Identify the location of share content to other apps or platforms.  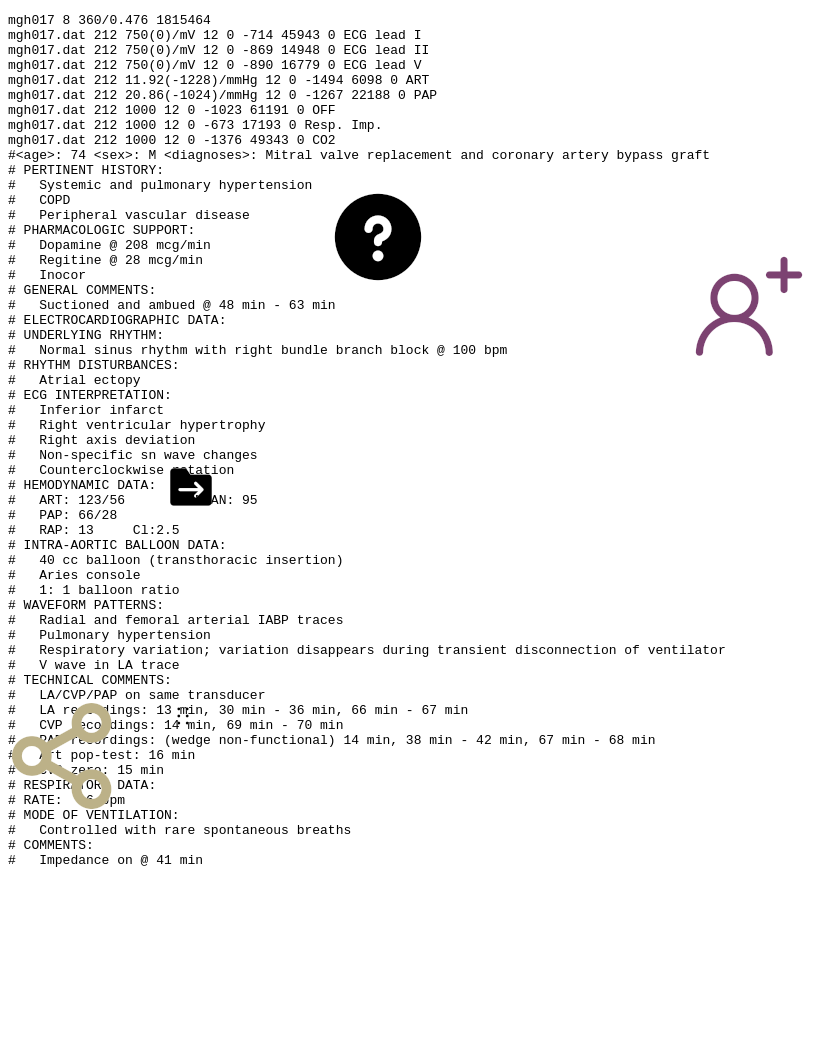
(65, 756).